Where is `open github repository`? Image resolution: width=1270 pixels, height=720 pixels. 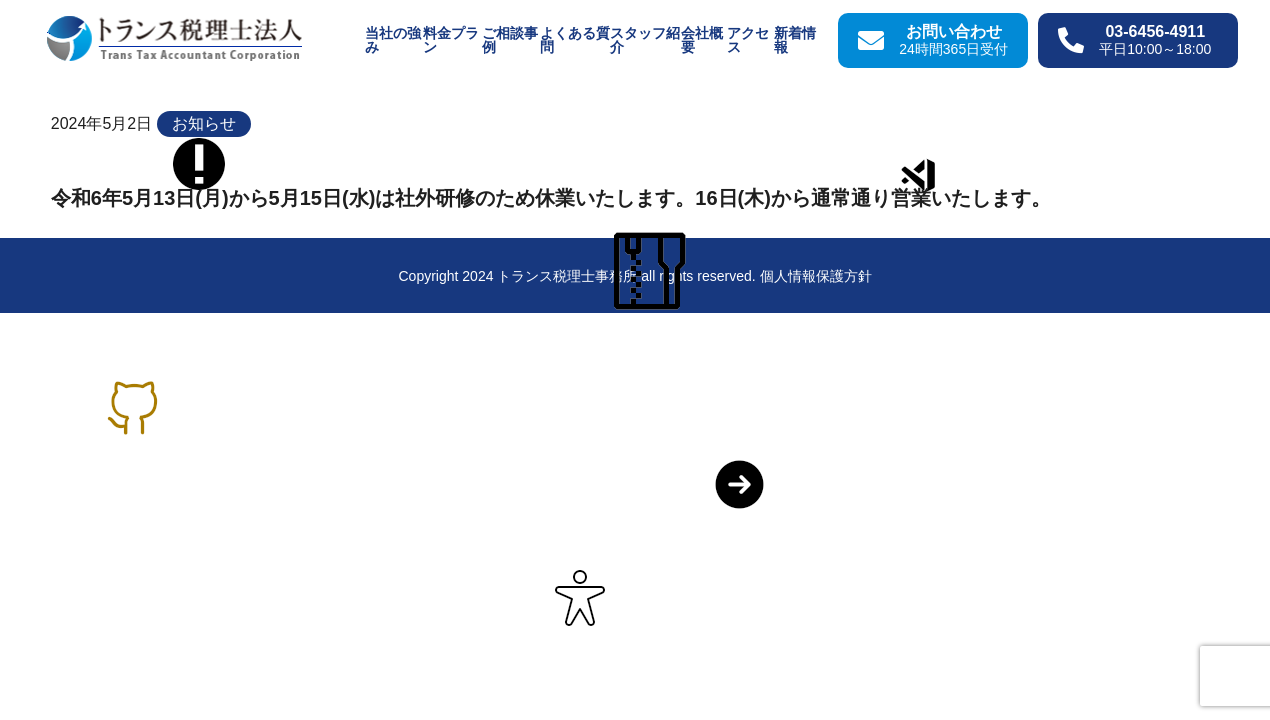
open github repository is located at coordinates (132, 408).